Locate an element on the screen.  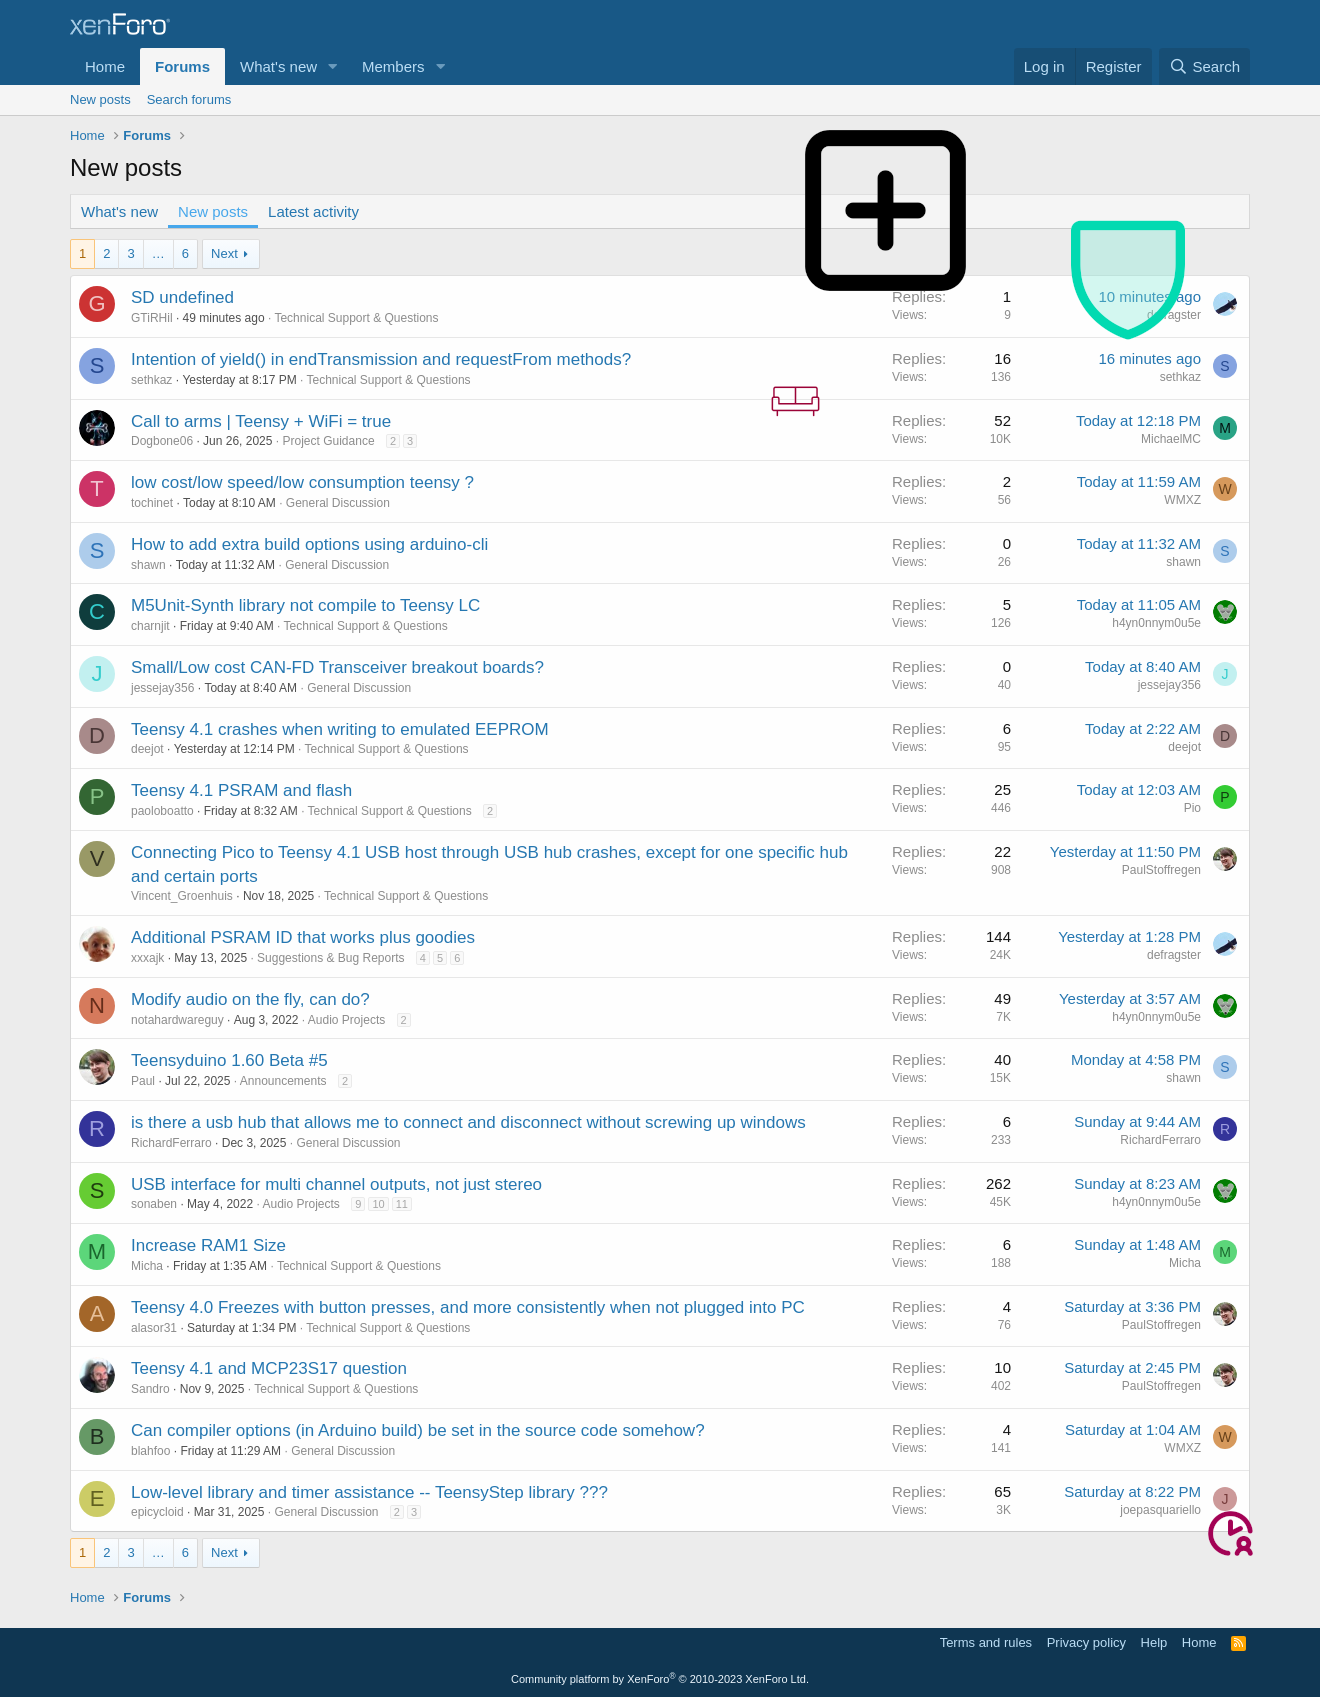
view user's time or activity history is located at coordinates (1230, 1533).